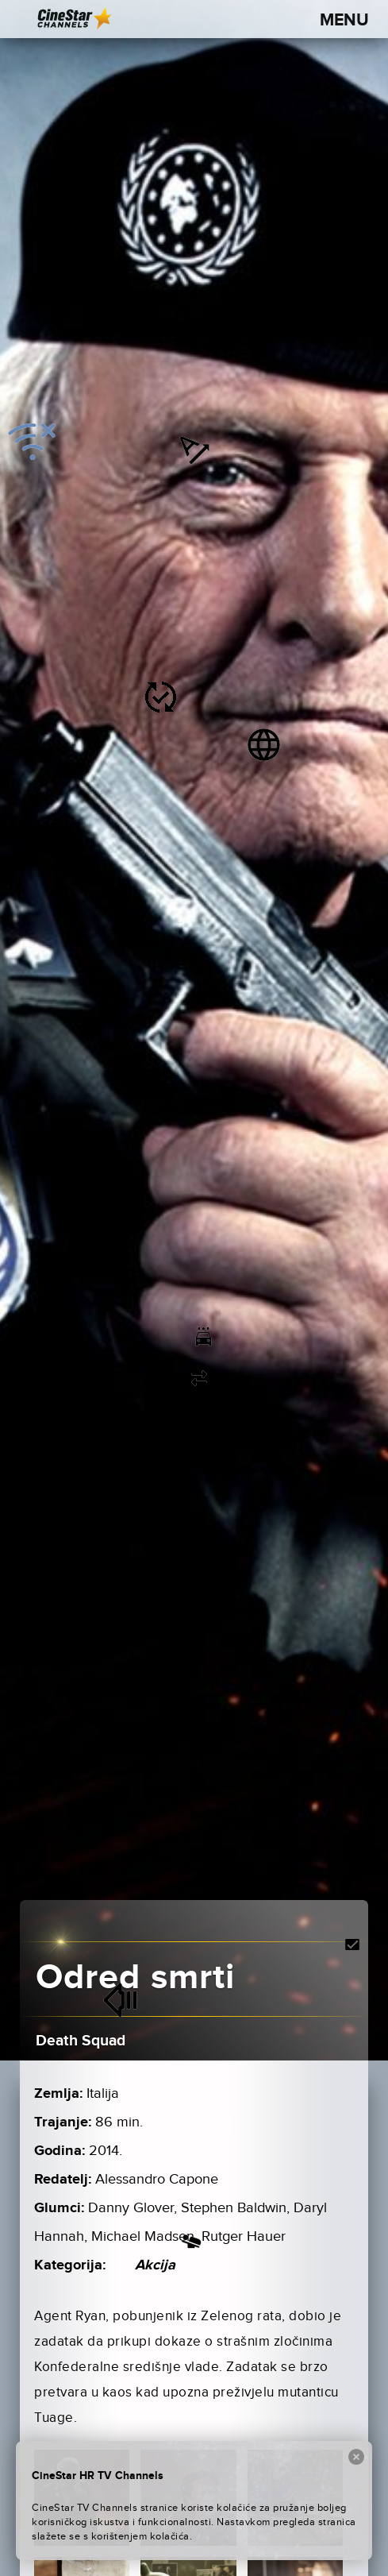 Image resolution: width=388 pixels, height=2576 pixels. Describe the element at coordinates (97, 1236) in the screenshot. I see `select all items in the current view` at that location.